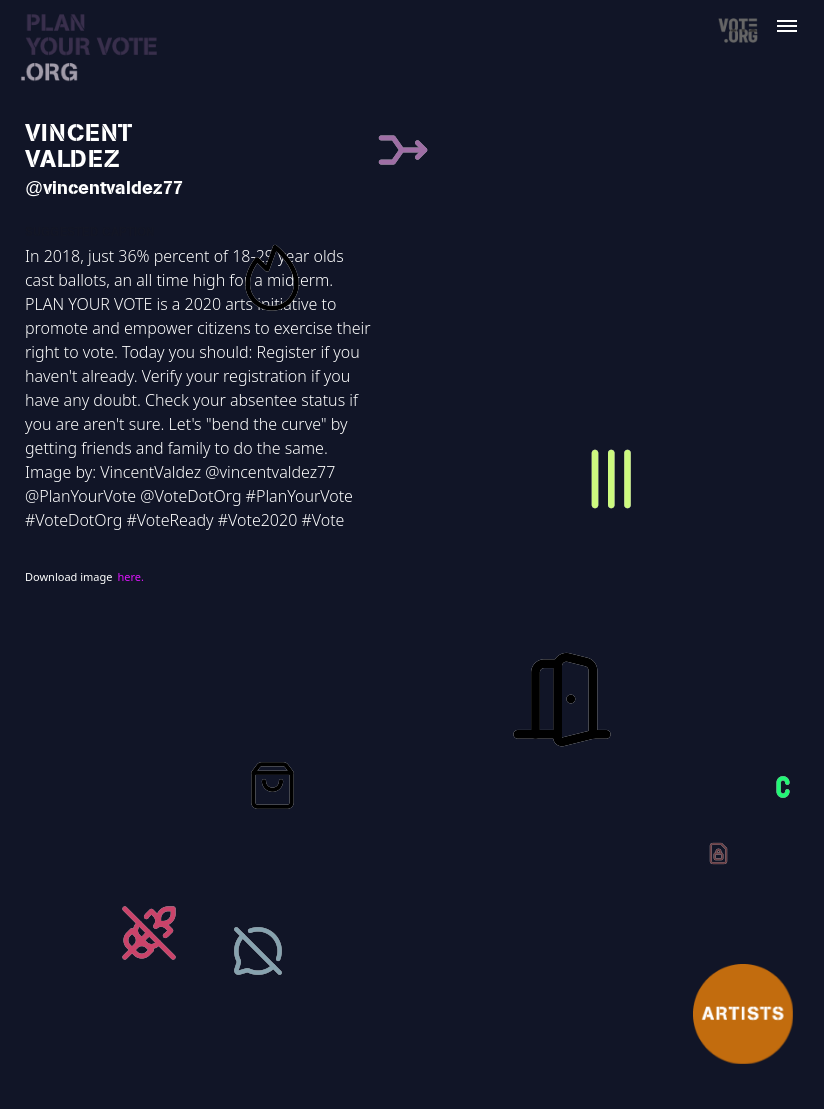  I want to click on view your shopping cart, so click(272, 785).